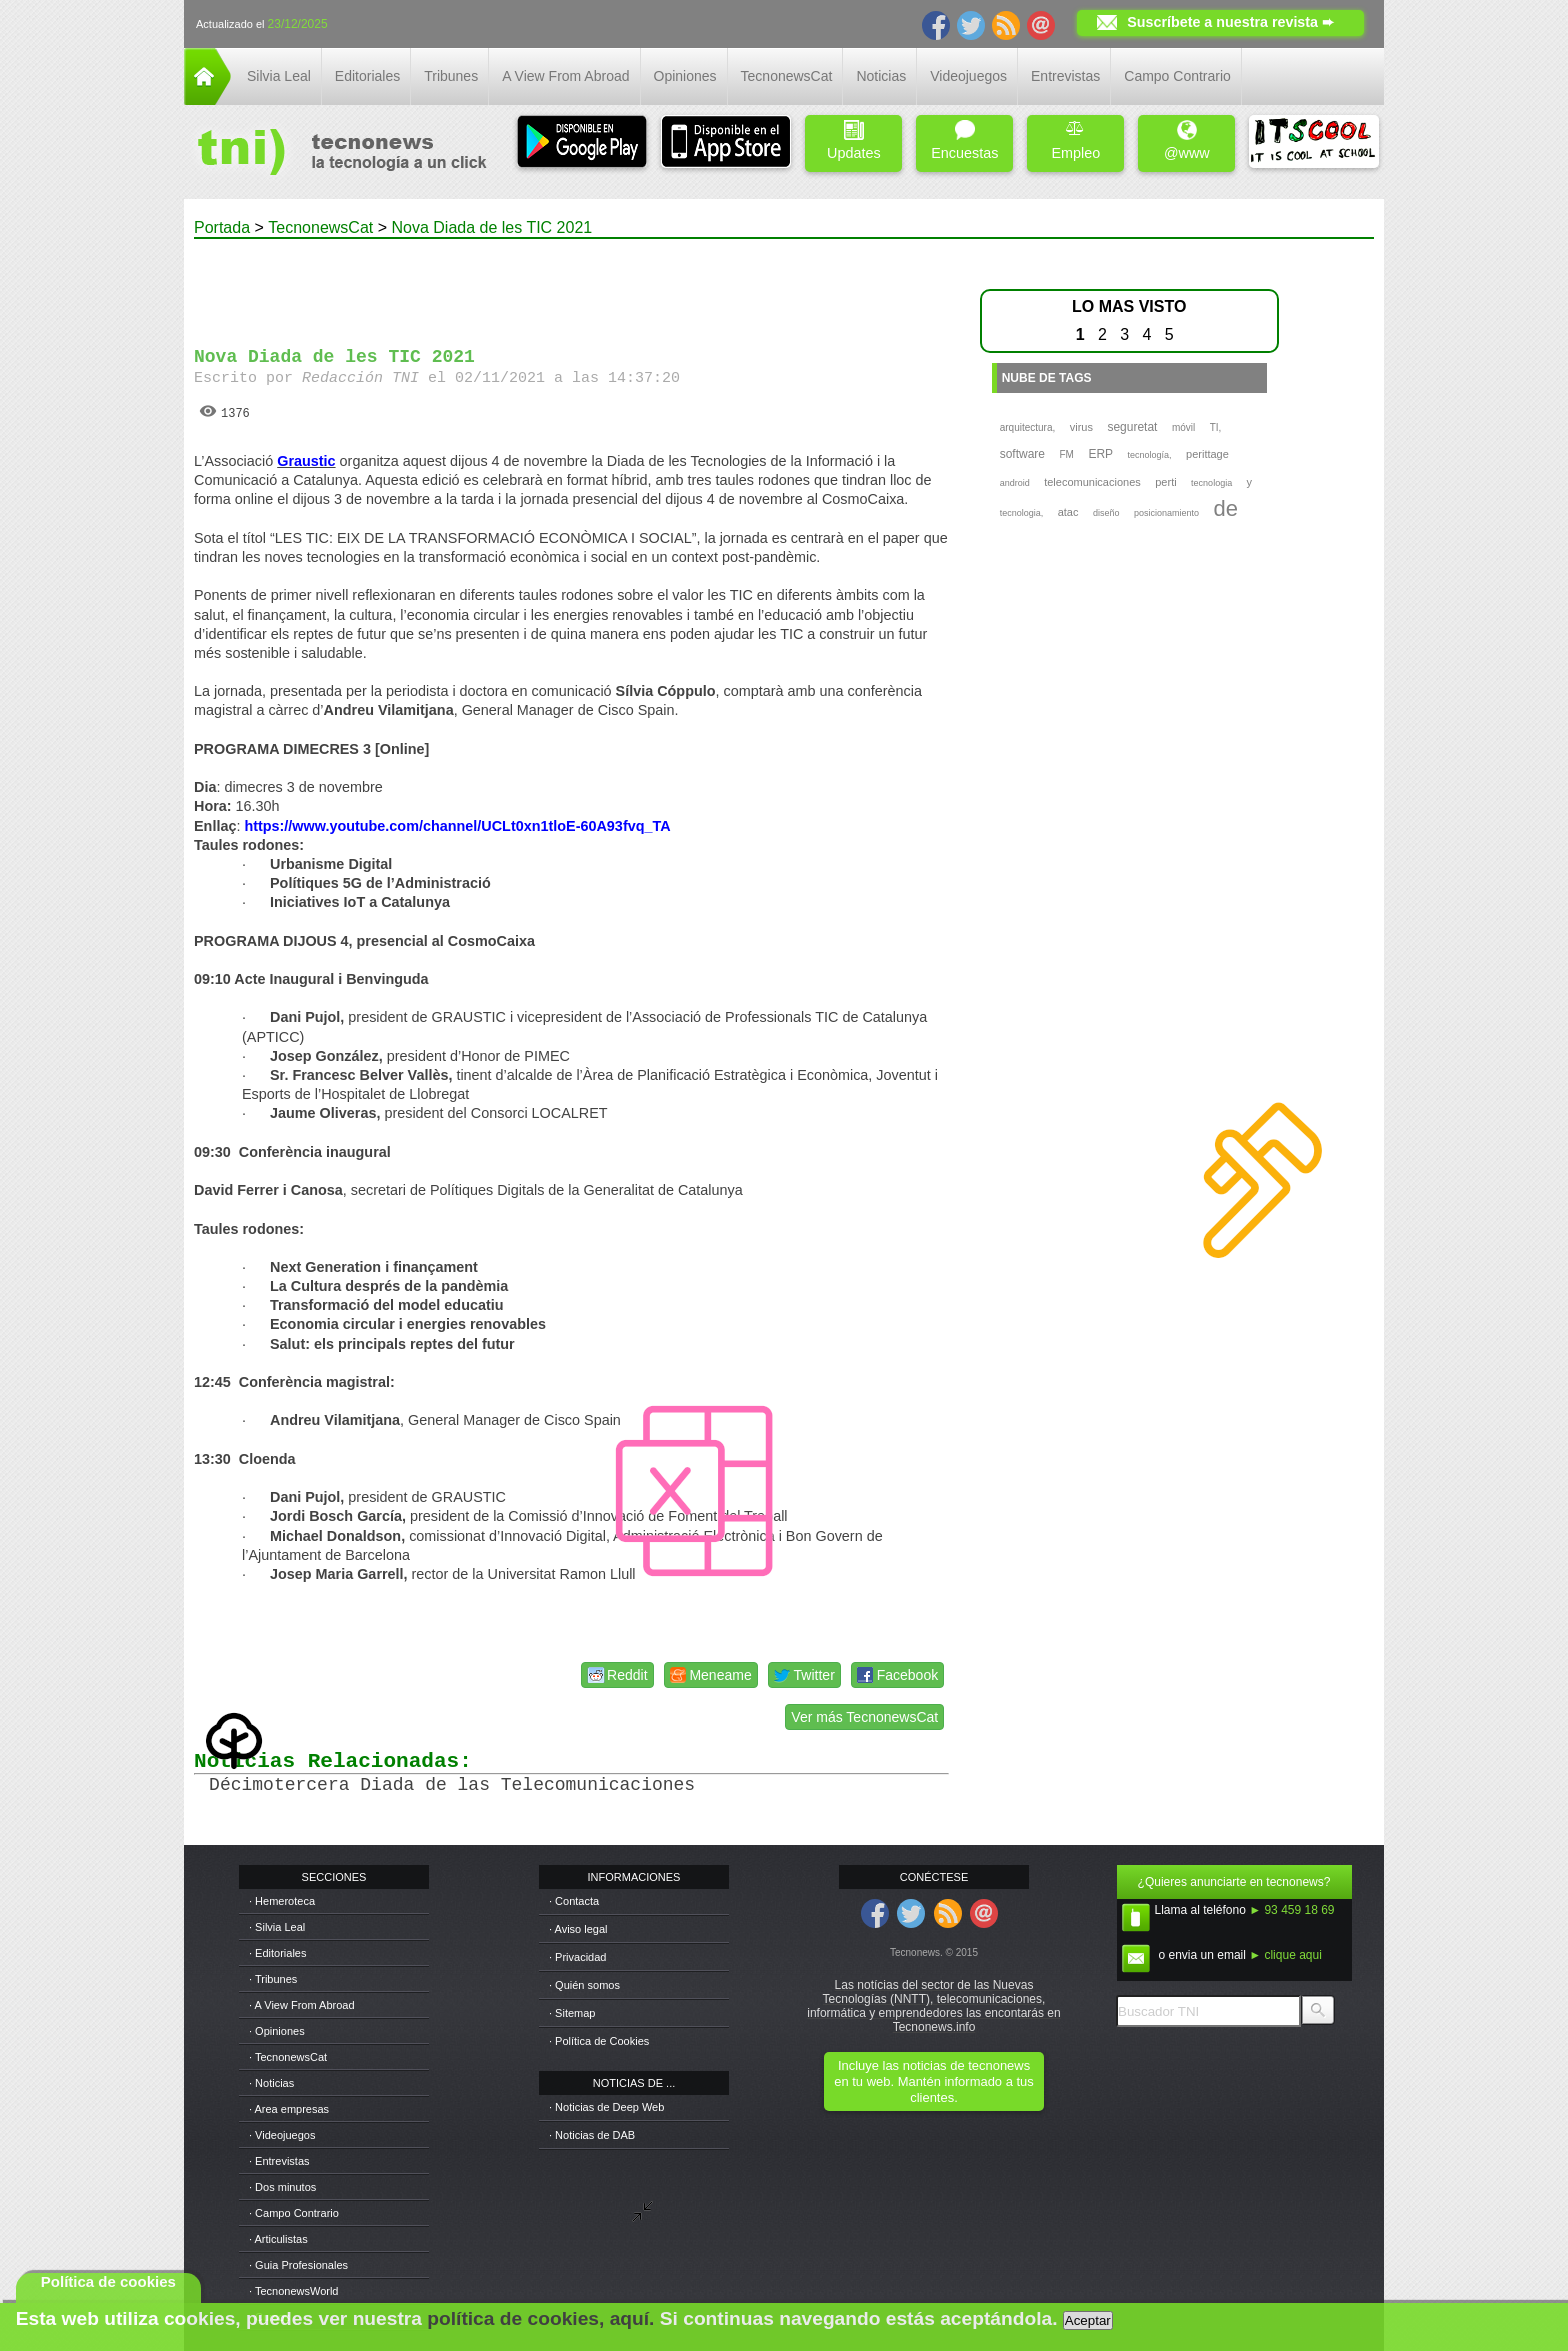 The image size is (1568, 2351). What do you see at coordinates (1255, 1180) in the screenshot?
I see `access tools or settings` at bounding box center [1255, 1180].